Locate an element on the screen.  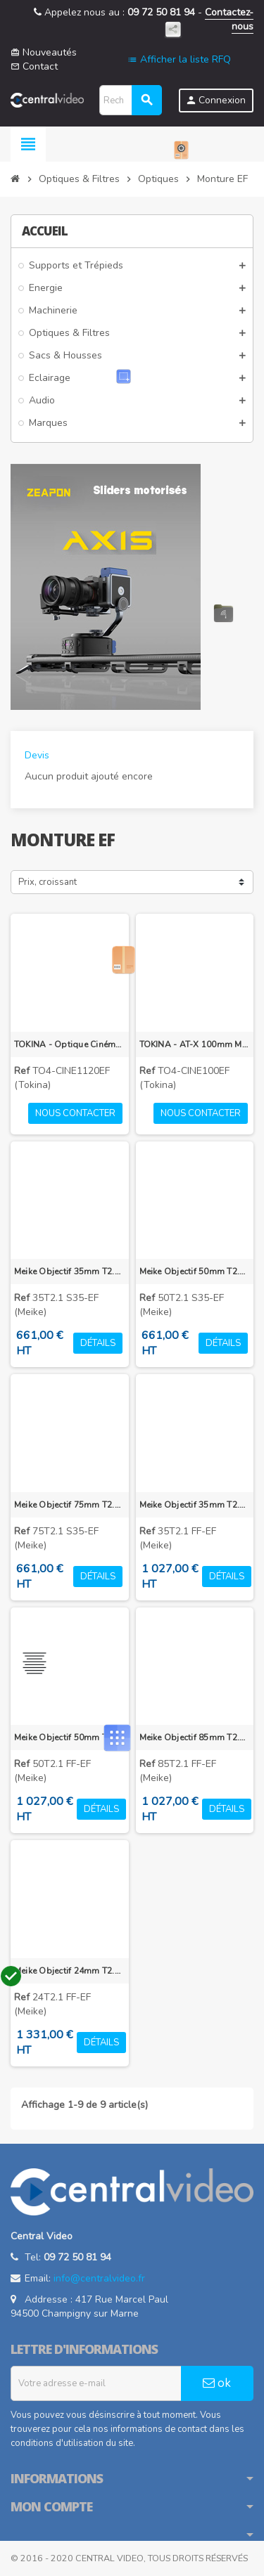
center align text is located at coordinates (34, 1664).